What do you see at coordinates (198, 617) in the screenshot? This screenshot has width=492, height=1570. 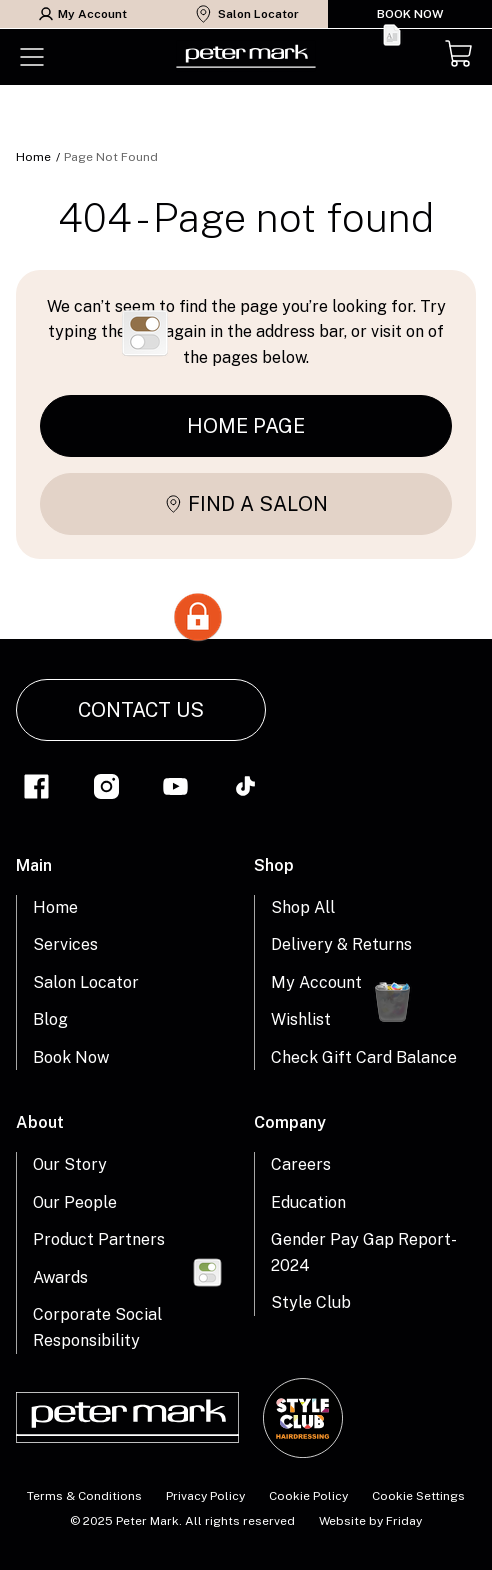 I see `indicates a file or folder is read-only` at bounding box center [198, 617].